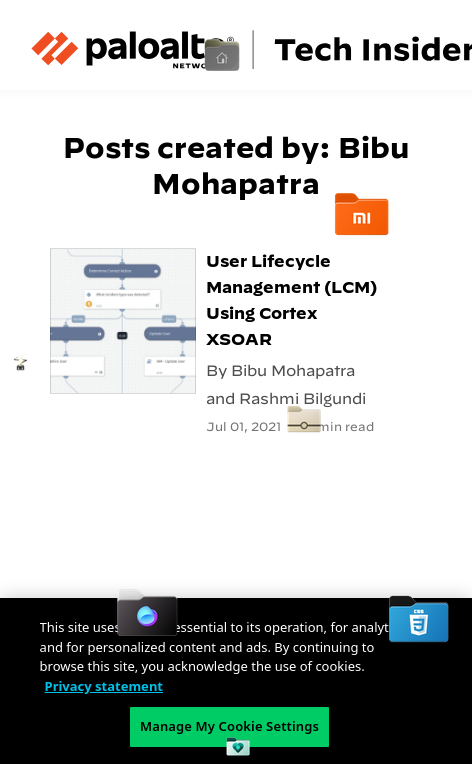 This screenshot has height=764, width=472. Describe the element at coordinates (418, 620) in the screenshot. I see `open folder containing CSS stylesheets` at that location.